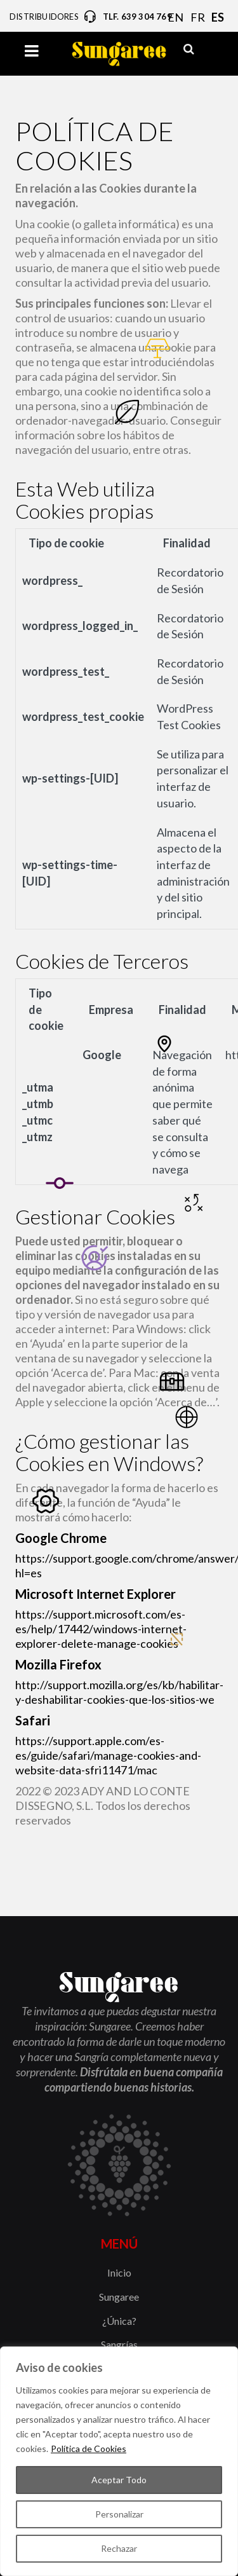 The height and width of the screenshot is (2576, 238). I want to click on view game plan or strategy, so click(193, 1203).